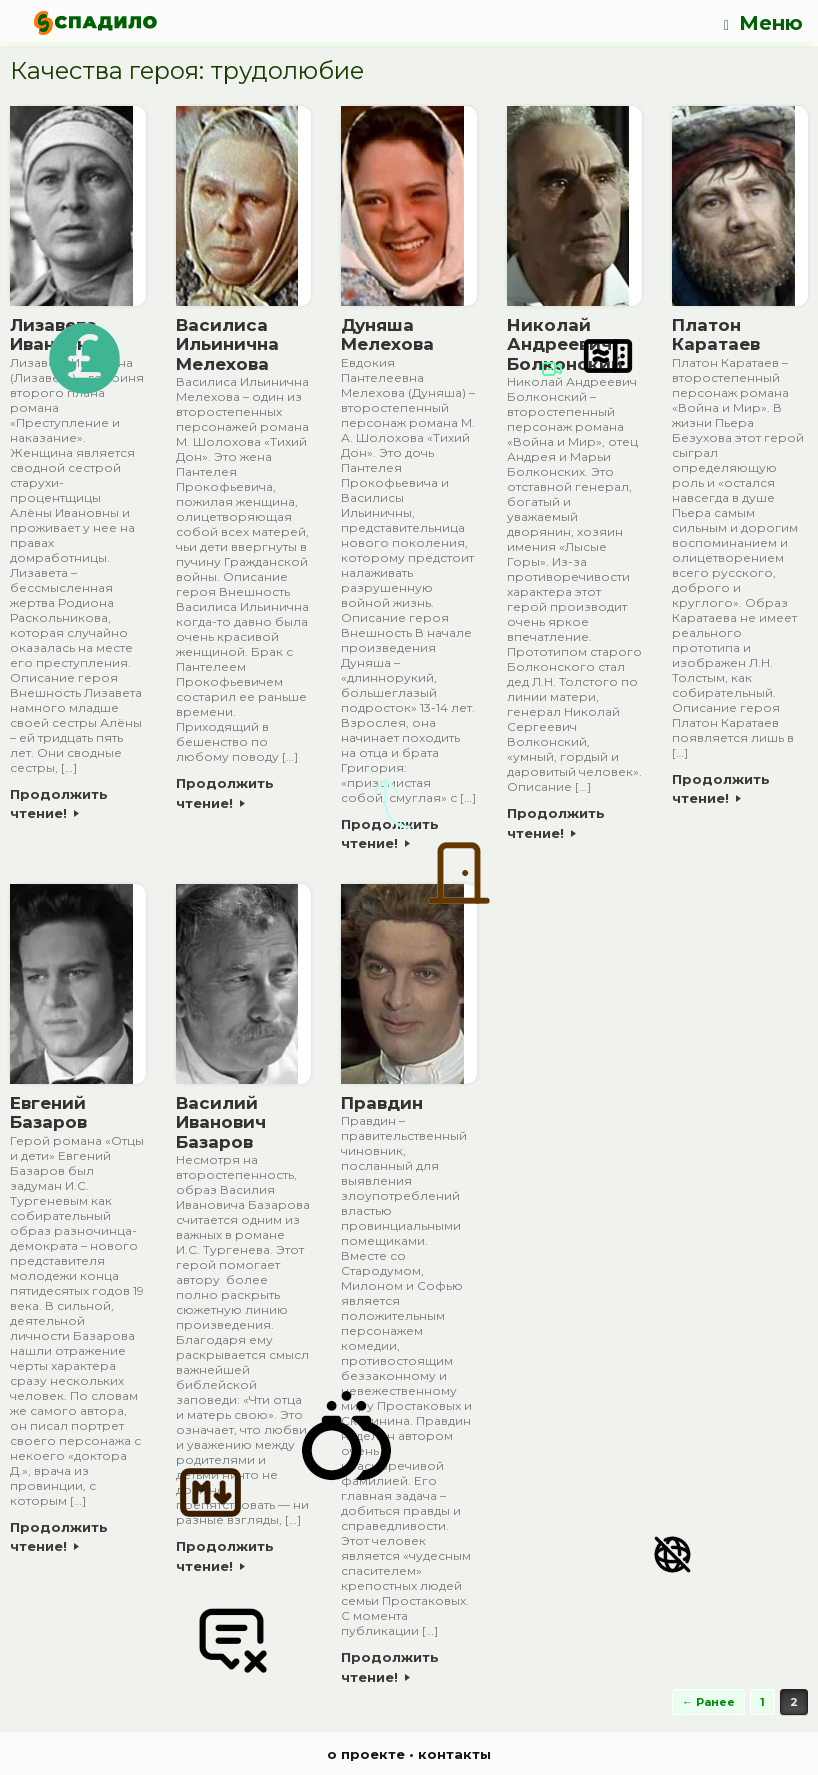  Describe the element at coordinates (210, 1492) in the screenshot. I see `format text using markdown syntax` at that location.